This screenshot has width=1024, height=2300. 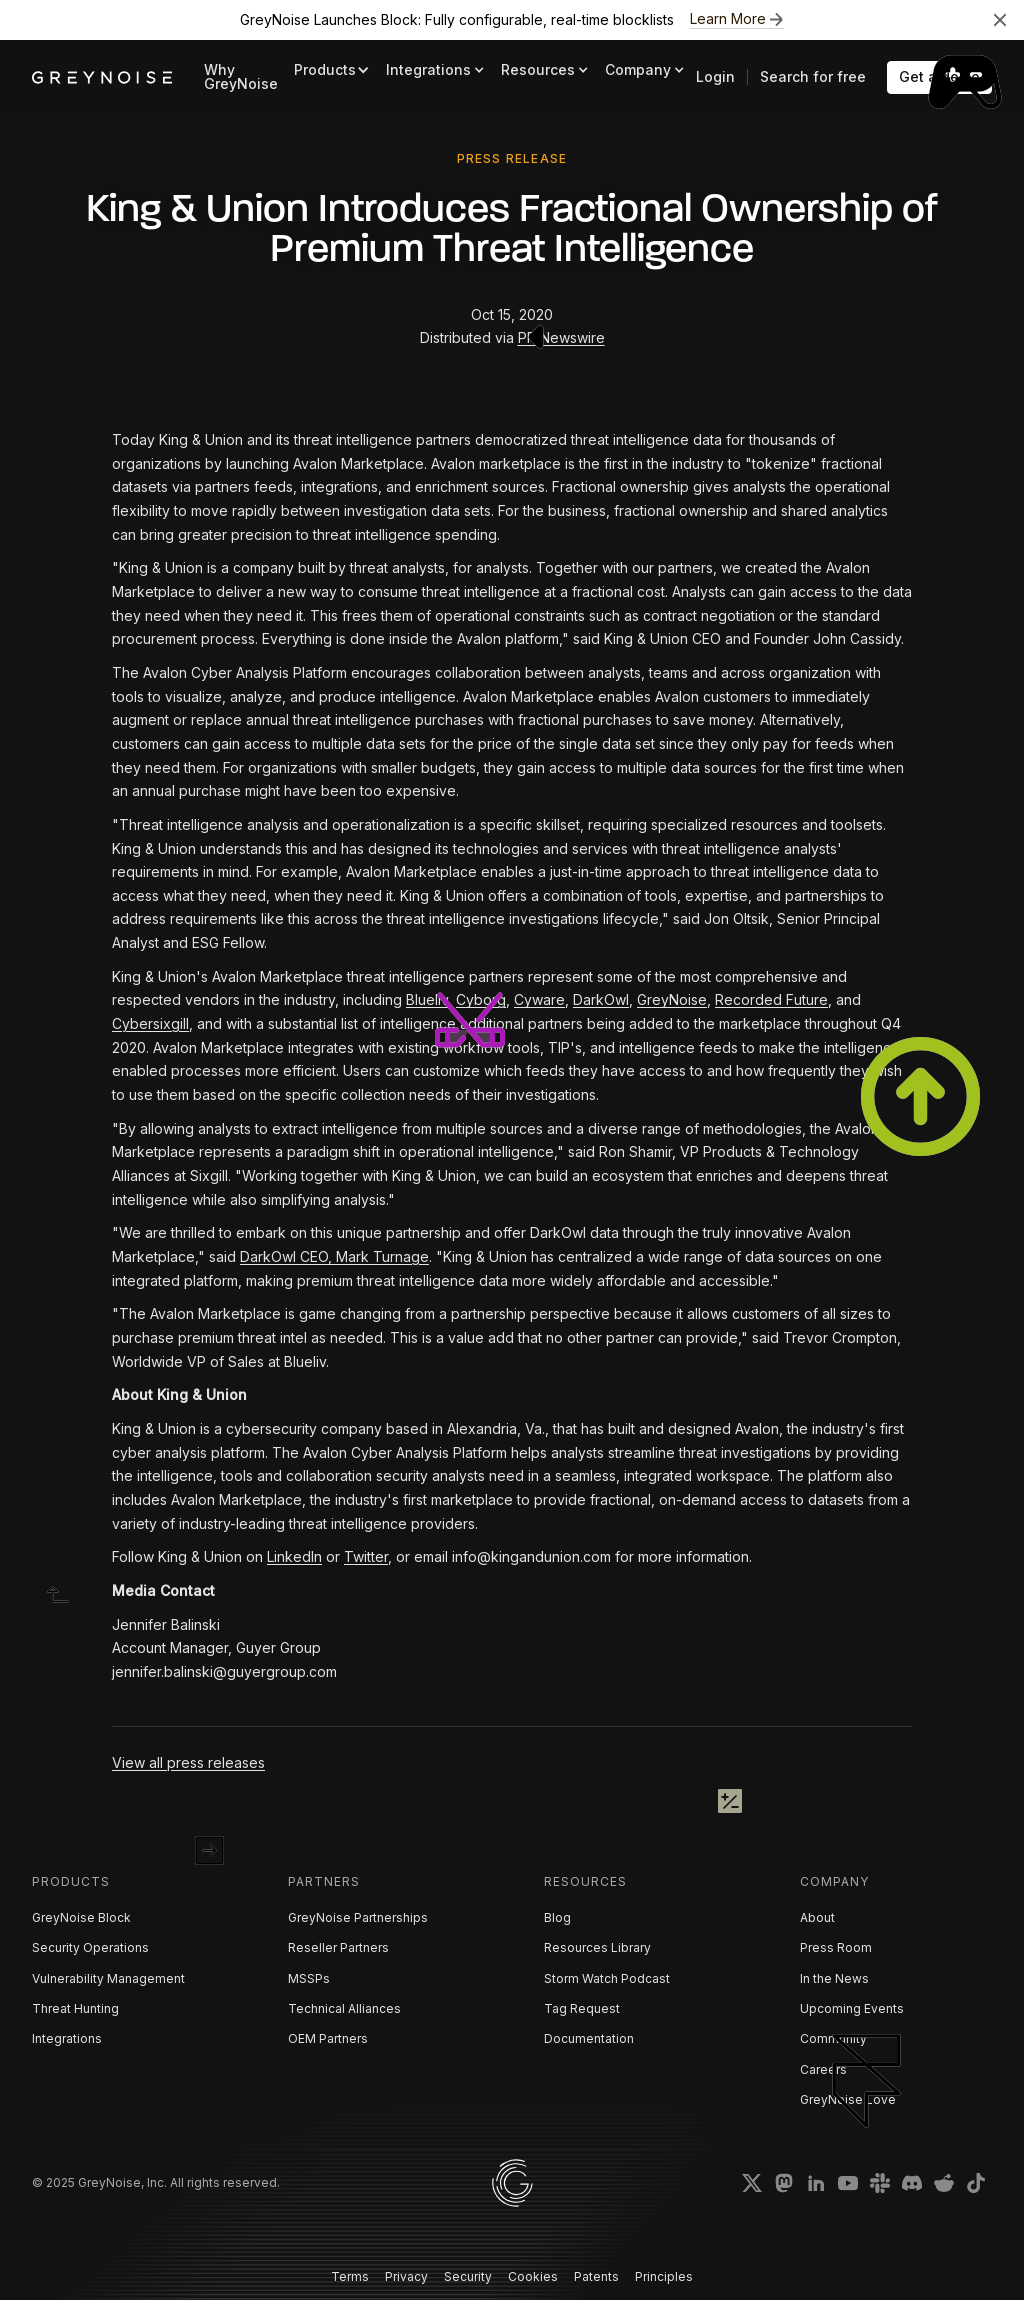 What do you see at coordinates (965, 82) in the screenshot?
I see `open games or gaming section` at bounding box center [965, 82].